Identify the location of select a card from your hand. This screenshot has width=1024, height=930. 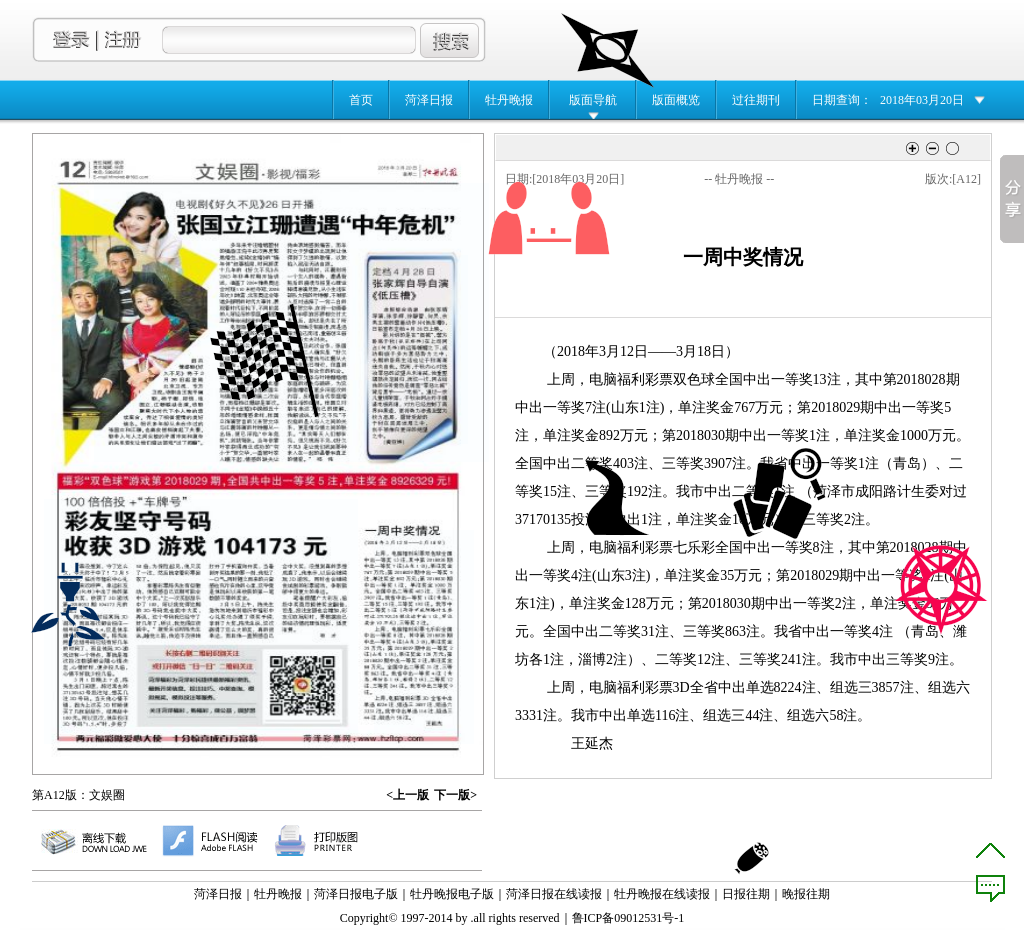
(779, 493).